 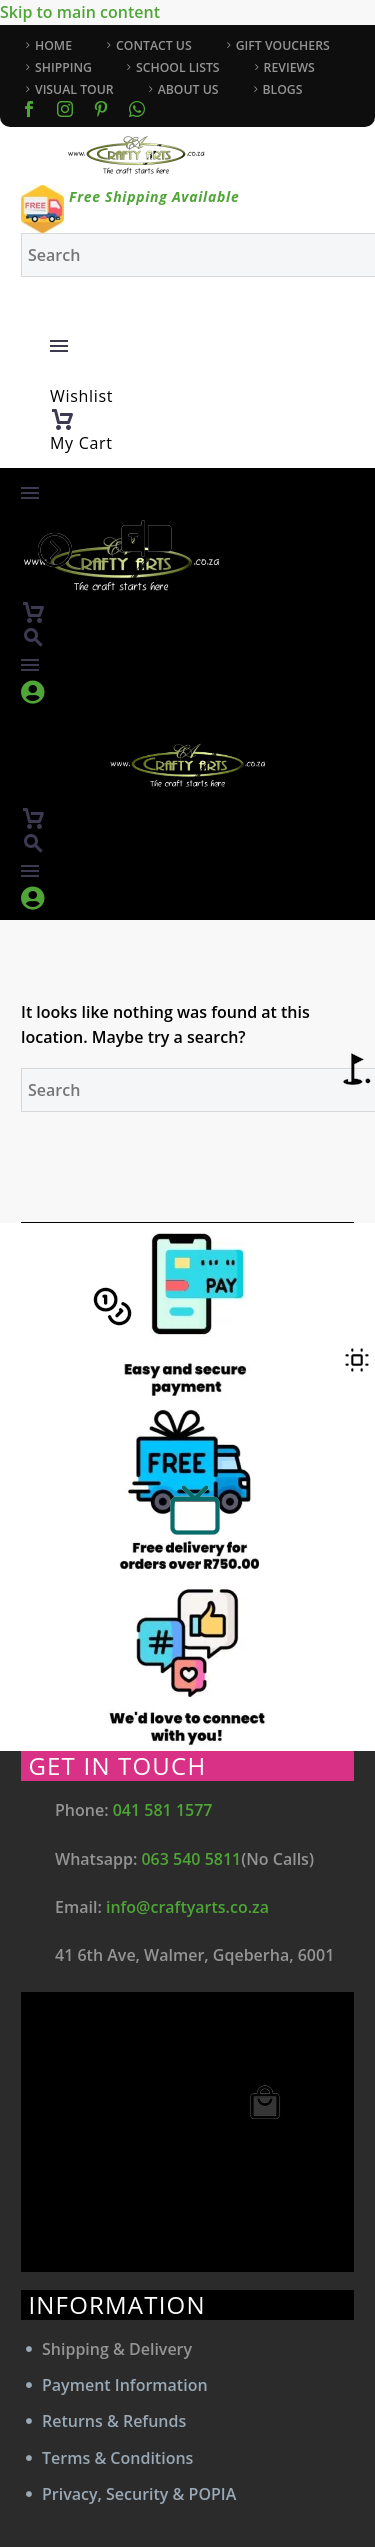 I want to click on view your coin balance or currency, so click(x=112, y=1306).